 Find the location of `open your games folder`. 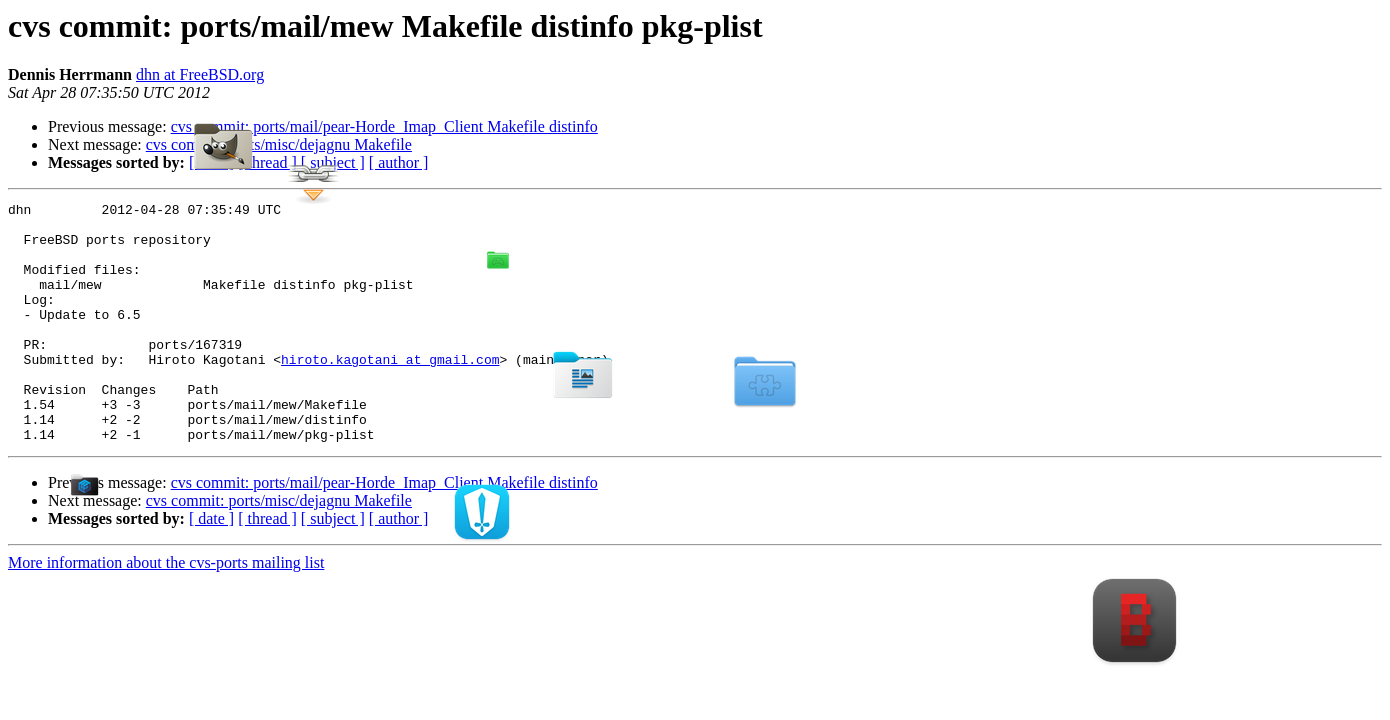

open your games folder is located at coordinates (498, 260).